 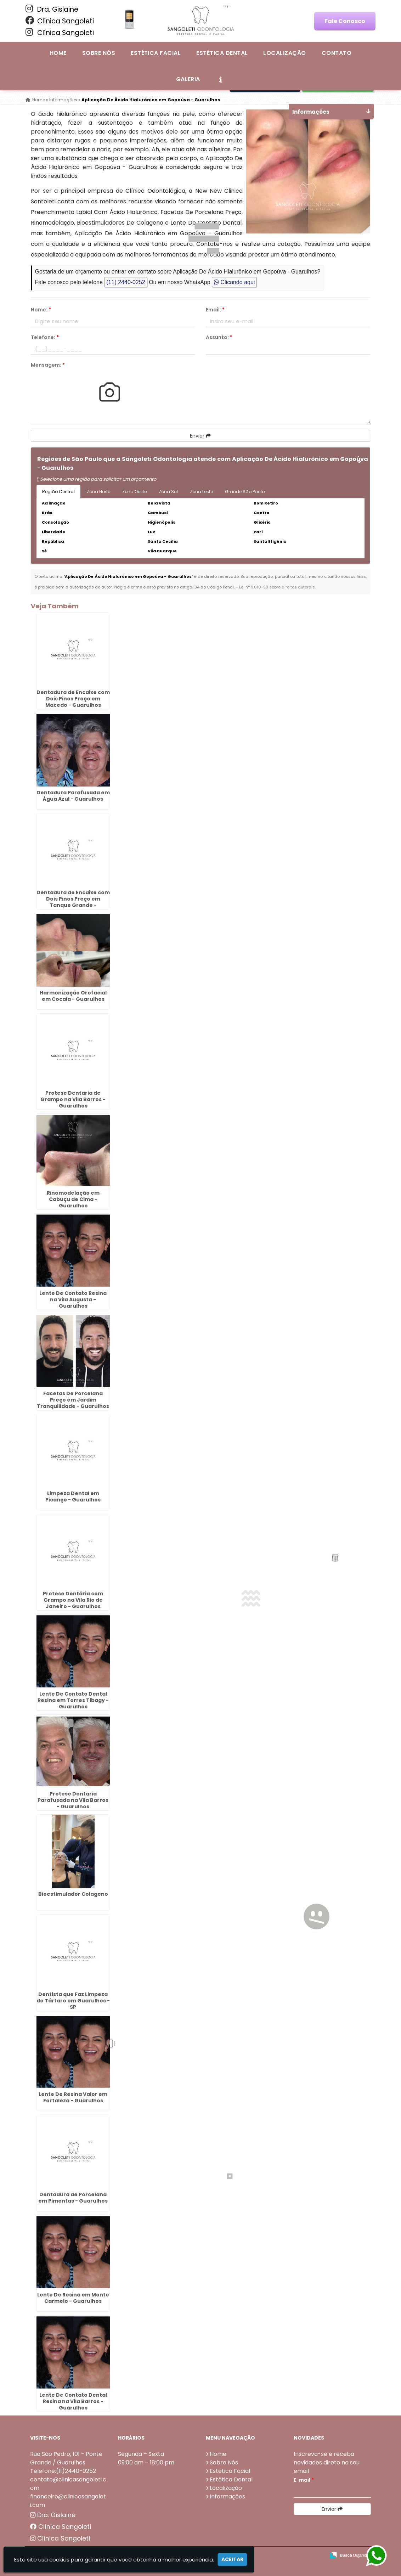 What do you see at coordinates (230, 2176) in the screenshot?
I see `restore window to previous size` at bounding box center [230, 2176].